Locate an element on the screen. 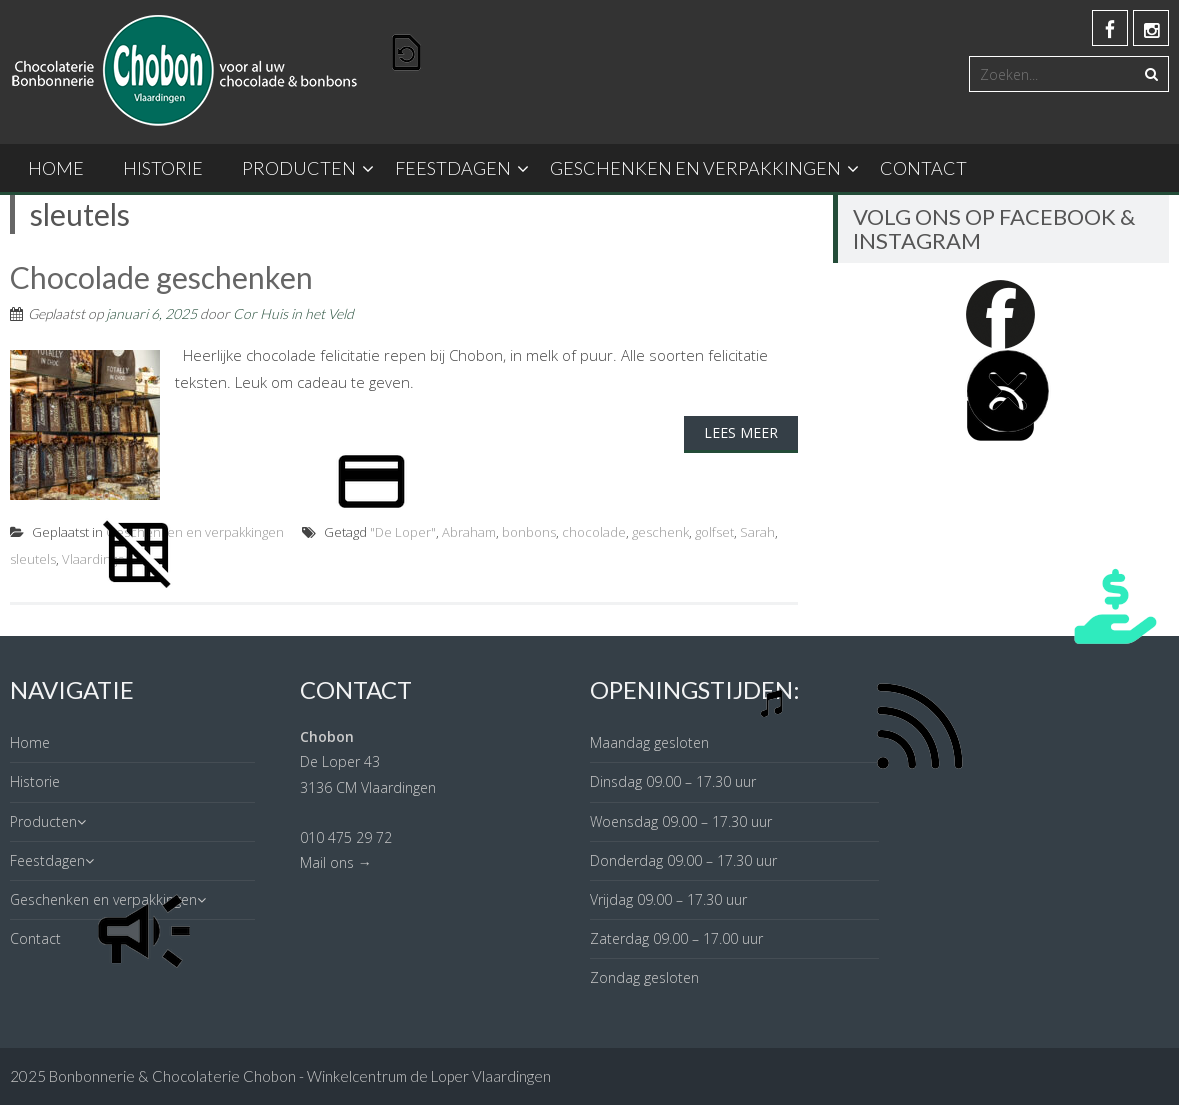  cancel or close the current action is located at coordinates (1008, 391).